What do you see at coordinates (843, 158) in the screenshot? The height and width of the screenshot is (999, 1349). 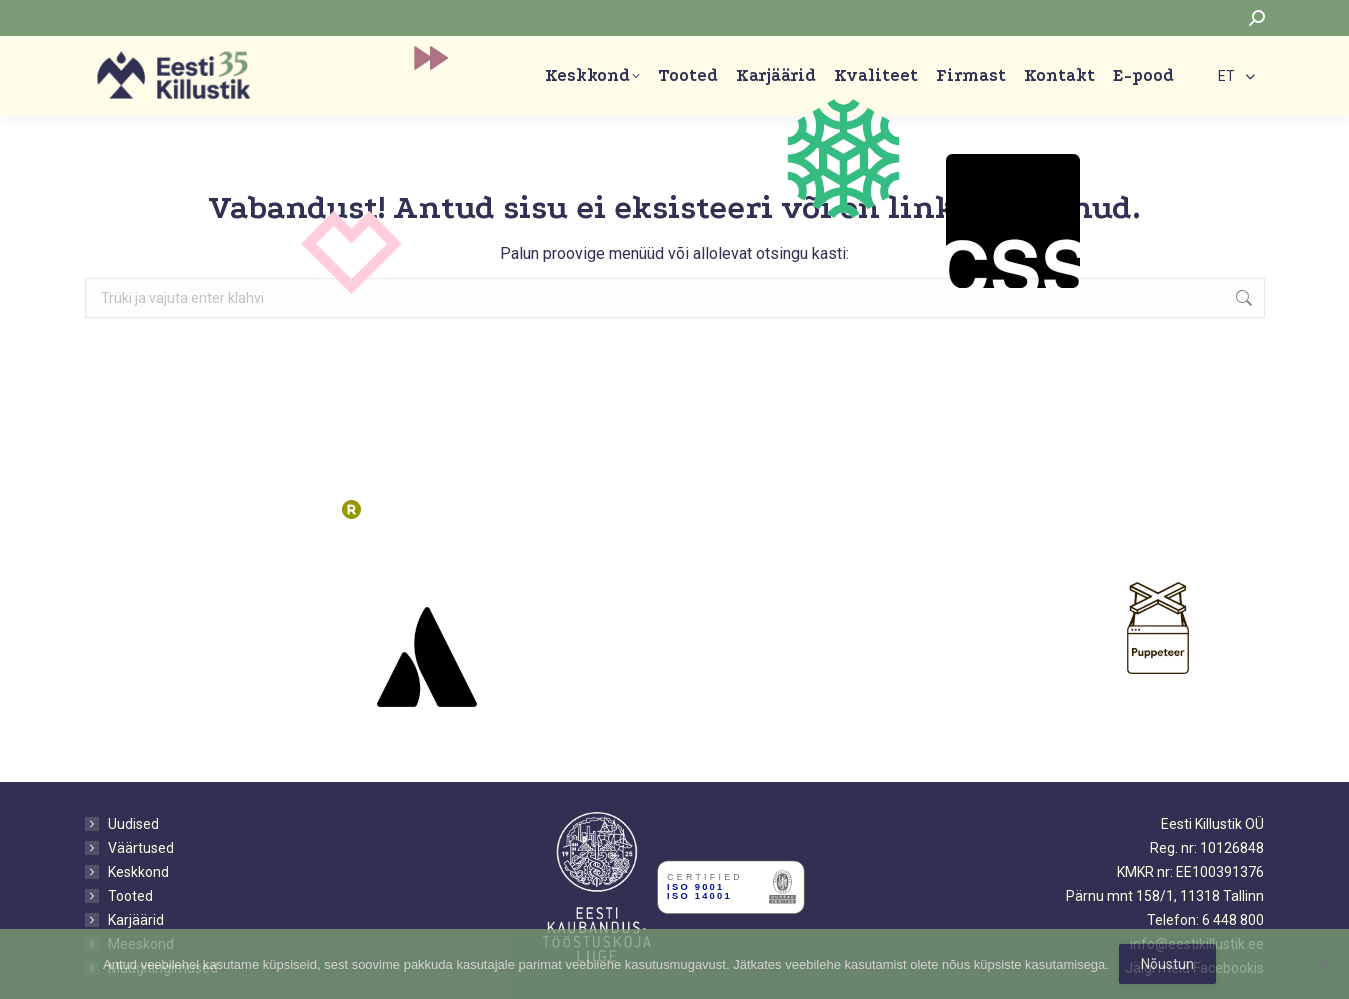 I see `Picard Surgelés brand logo` at bounding box center [843, 158].